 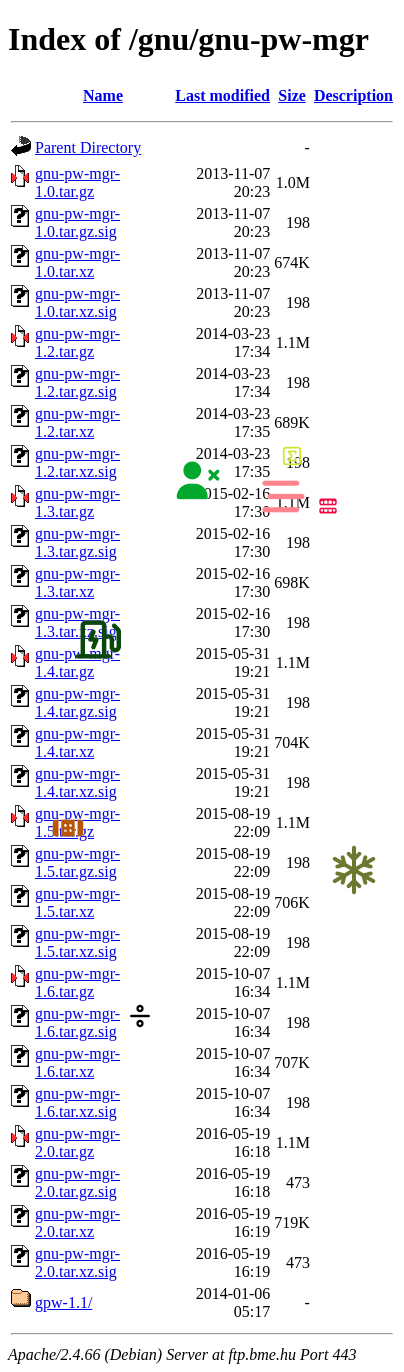 I want to click on access summation or mathematical functions, so click(x=292, y=456).